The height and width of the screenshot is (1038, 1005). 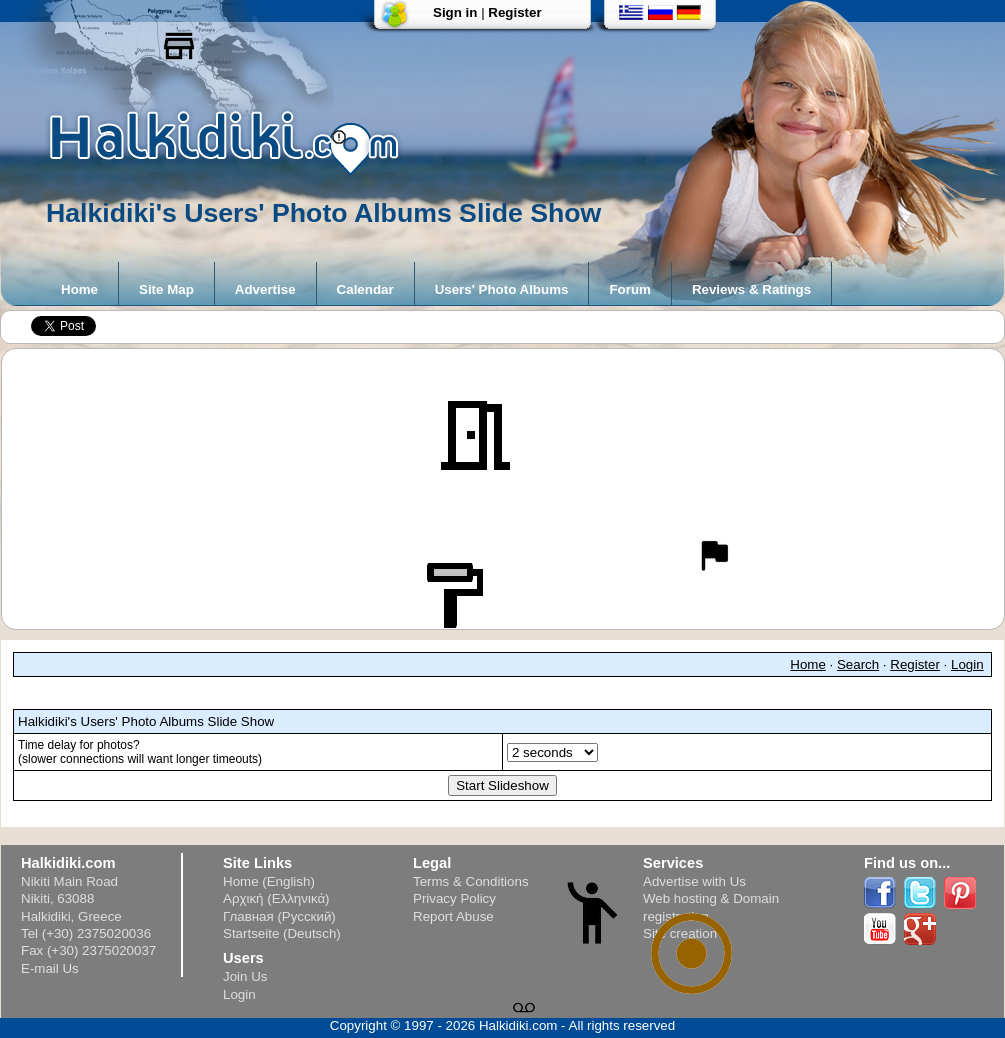 I want to click on access voicemail messages, so click(x=524, y=1008).